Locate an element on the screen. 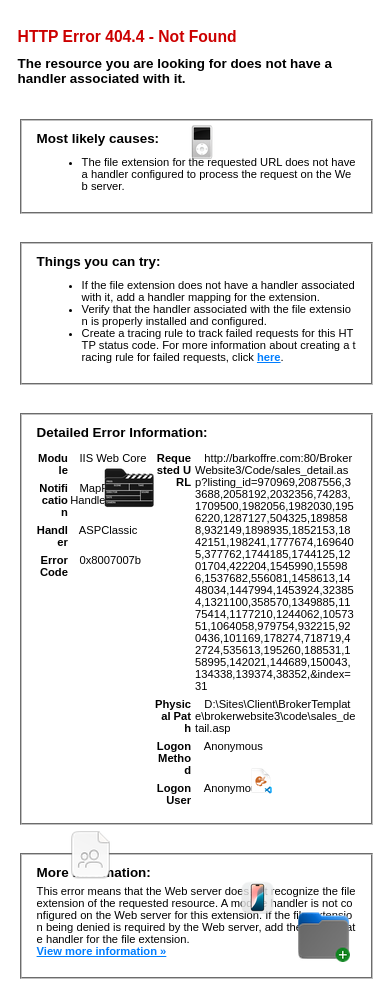 This screenshot has height=989, width=380. credits or attribution file is located at coordinates (90, 854).